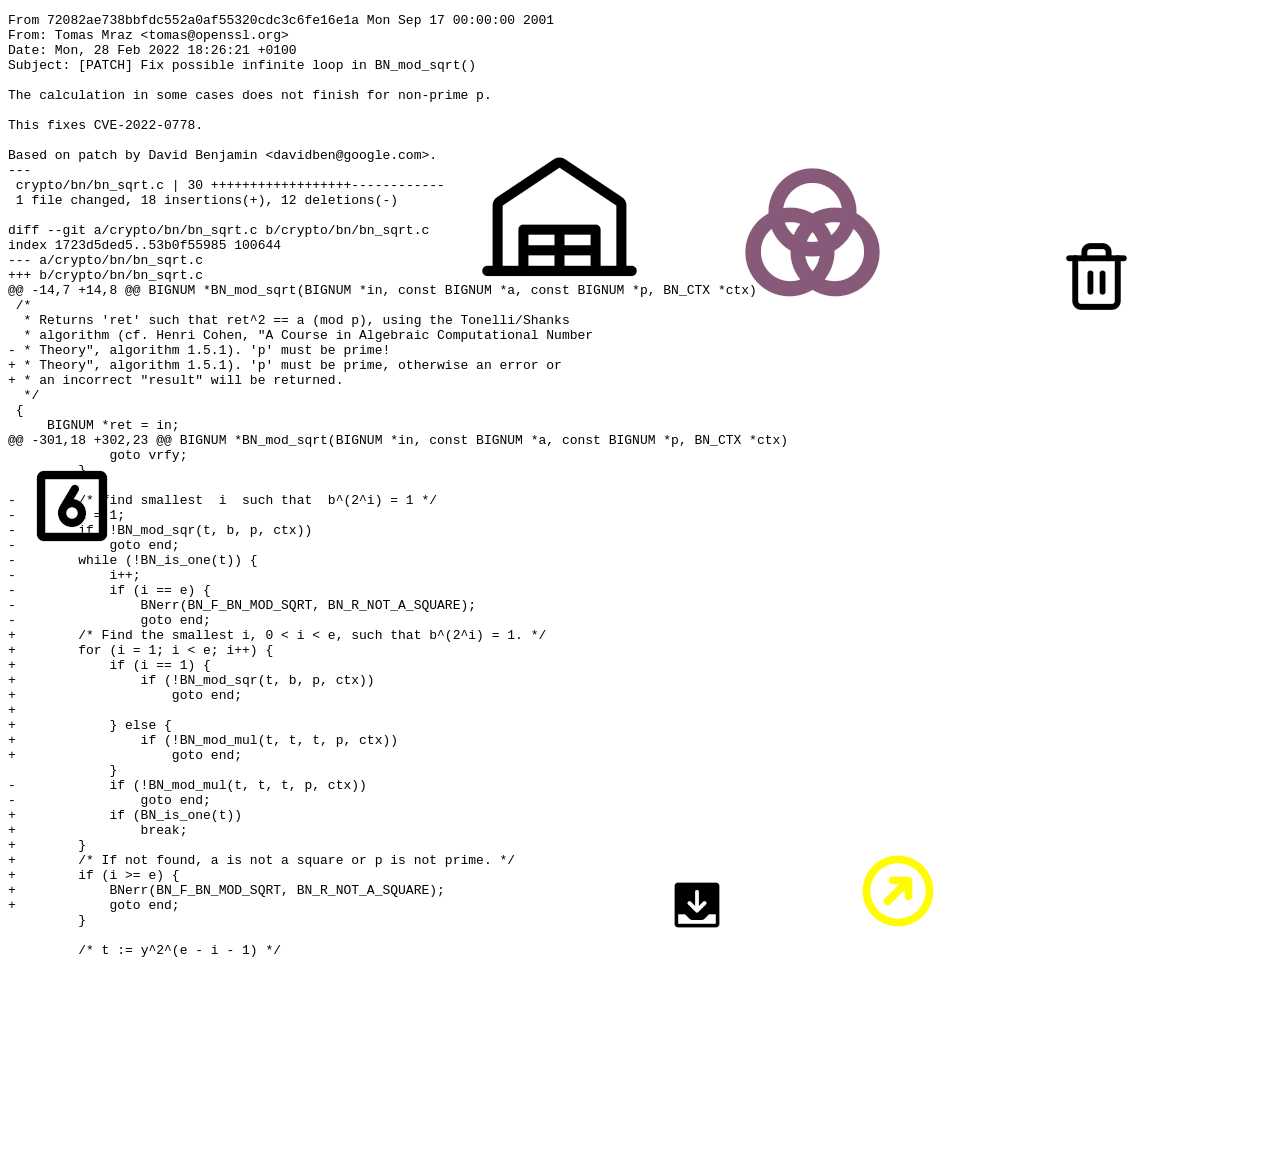  Describe the element at coordinates (812, 234) in the screenshot. I see `indicates overlapping or shared elements between three sets` at that location.